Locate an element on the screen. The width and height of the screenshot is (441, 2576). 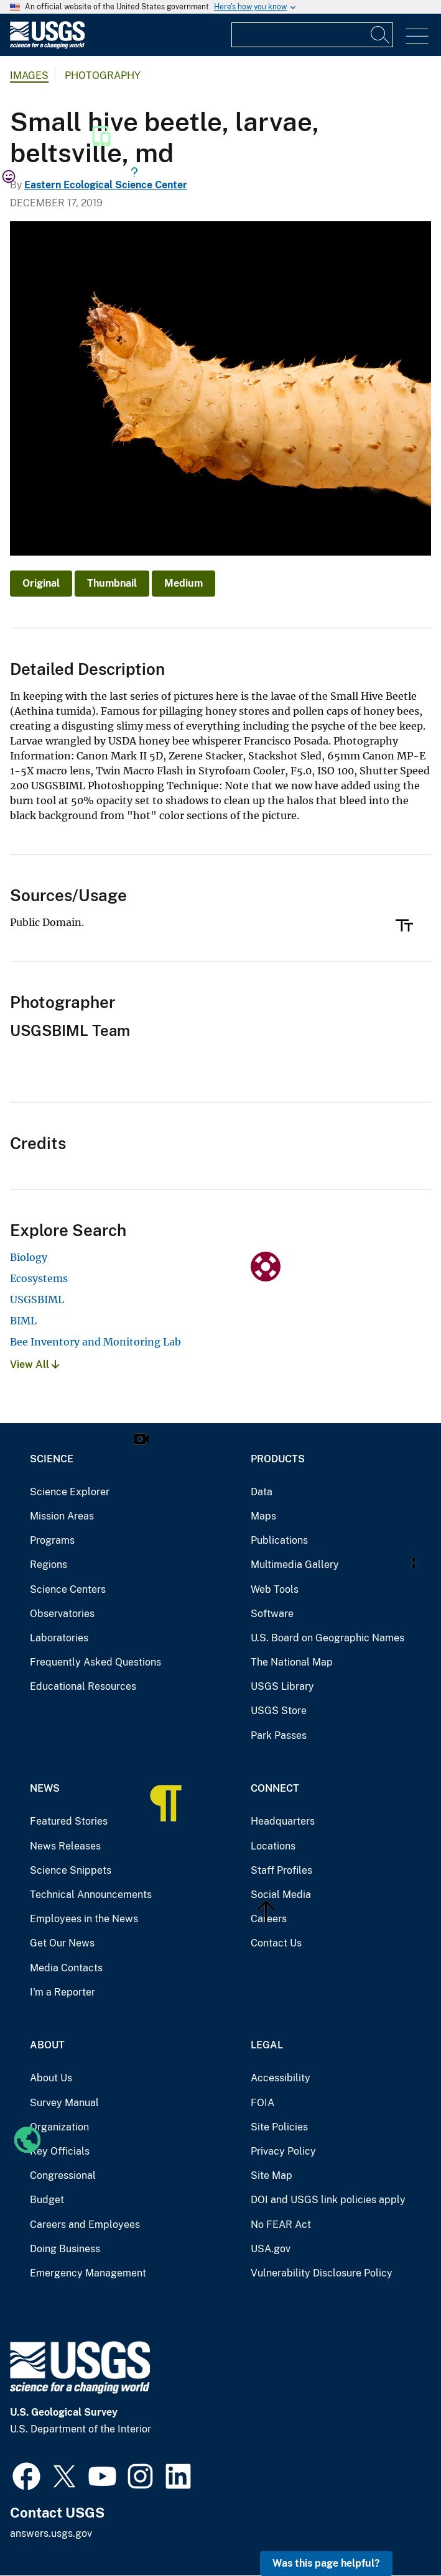
access more options or actions is located at coordinates (414, 1563).